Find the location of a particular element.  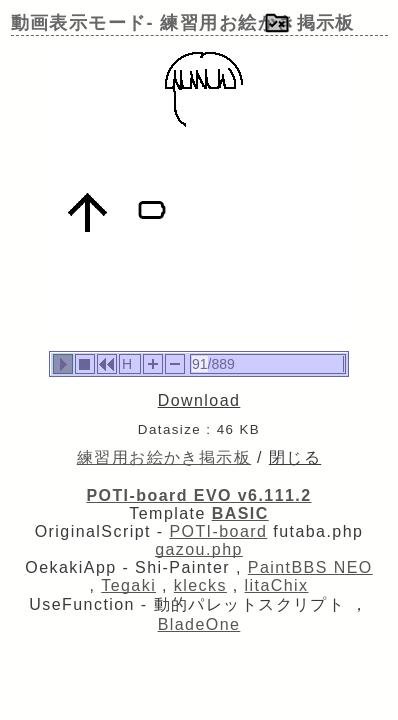

indicates current battery level is located at coordinates (152, 210).